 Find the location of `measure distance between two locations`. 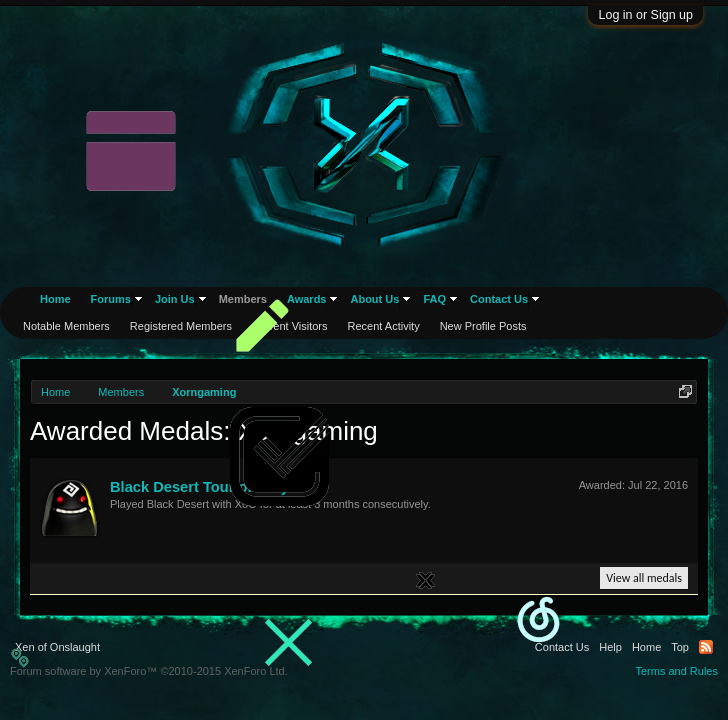

measure distance between two locations is located at coordinates (20, 658).